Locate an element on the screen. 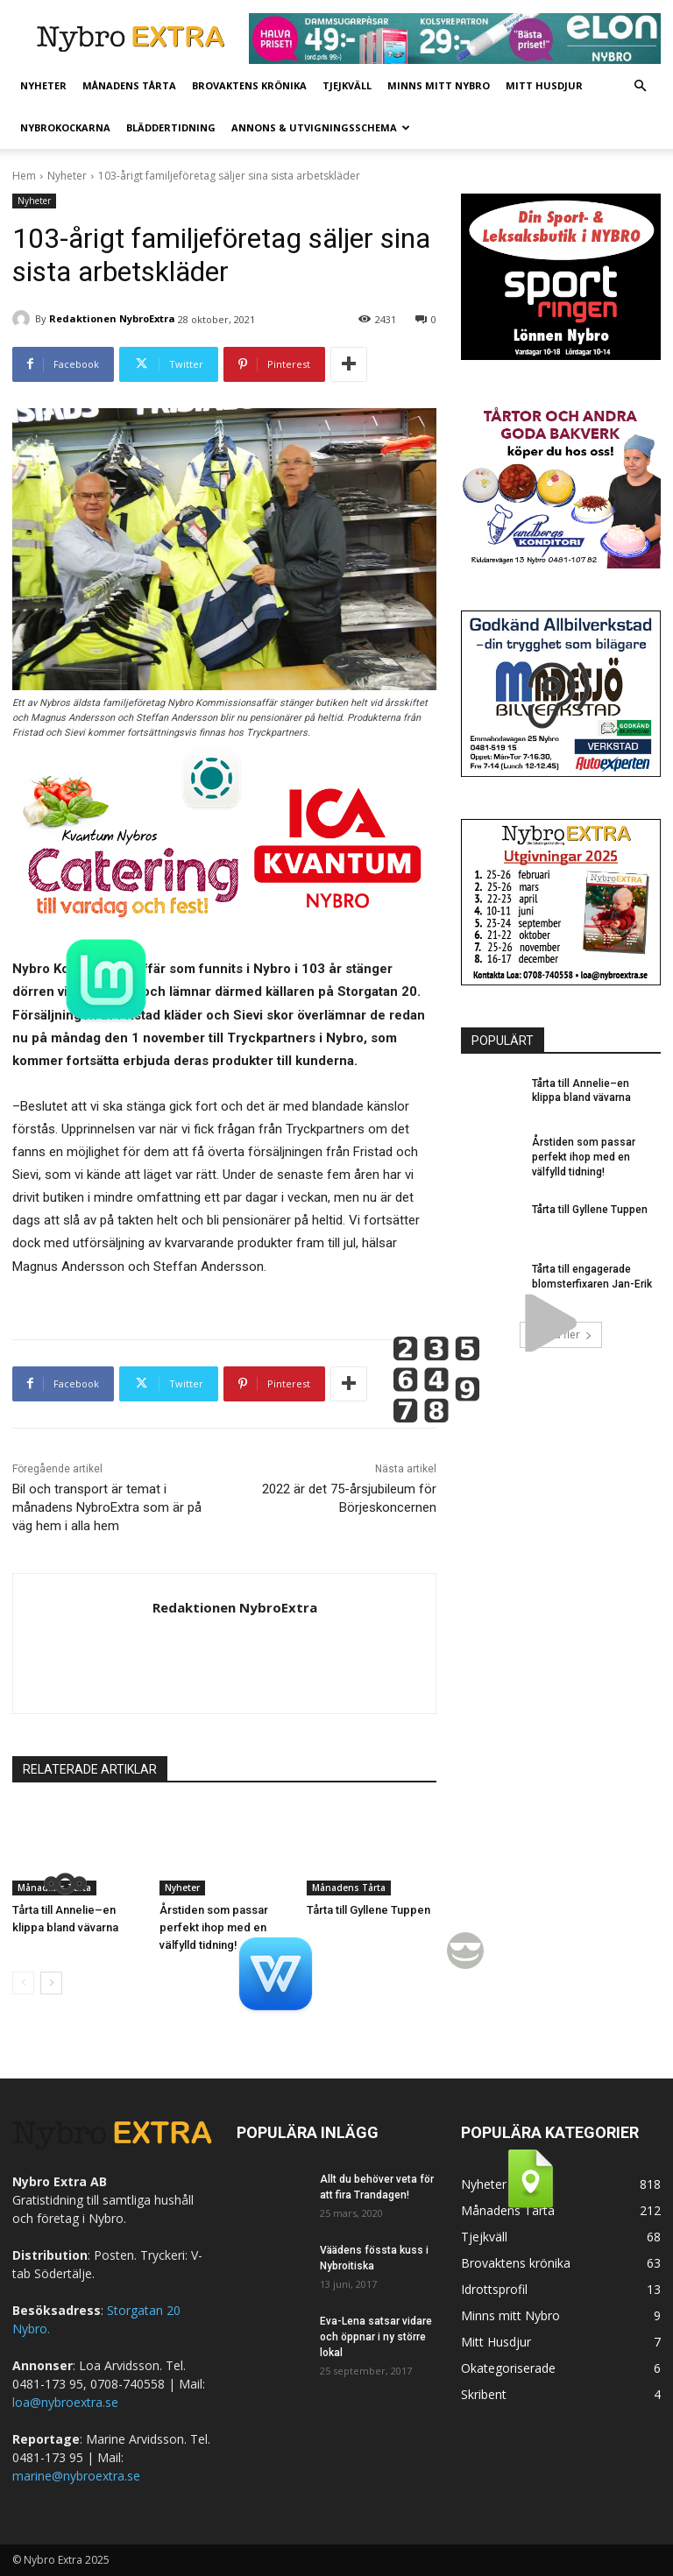  open linux mint welcome screen is located at coordinates (106, 979).